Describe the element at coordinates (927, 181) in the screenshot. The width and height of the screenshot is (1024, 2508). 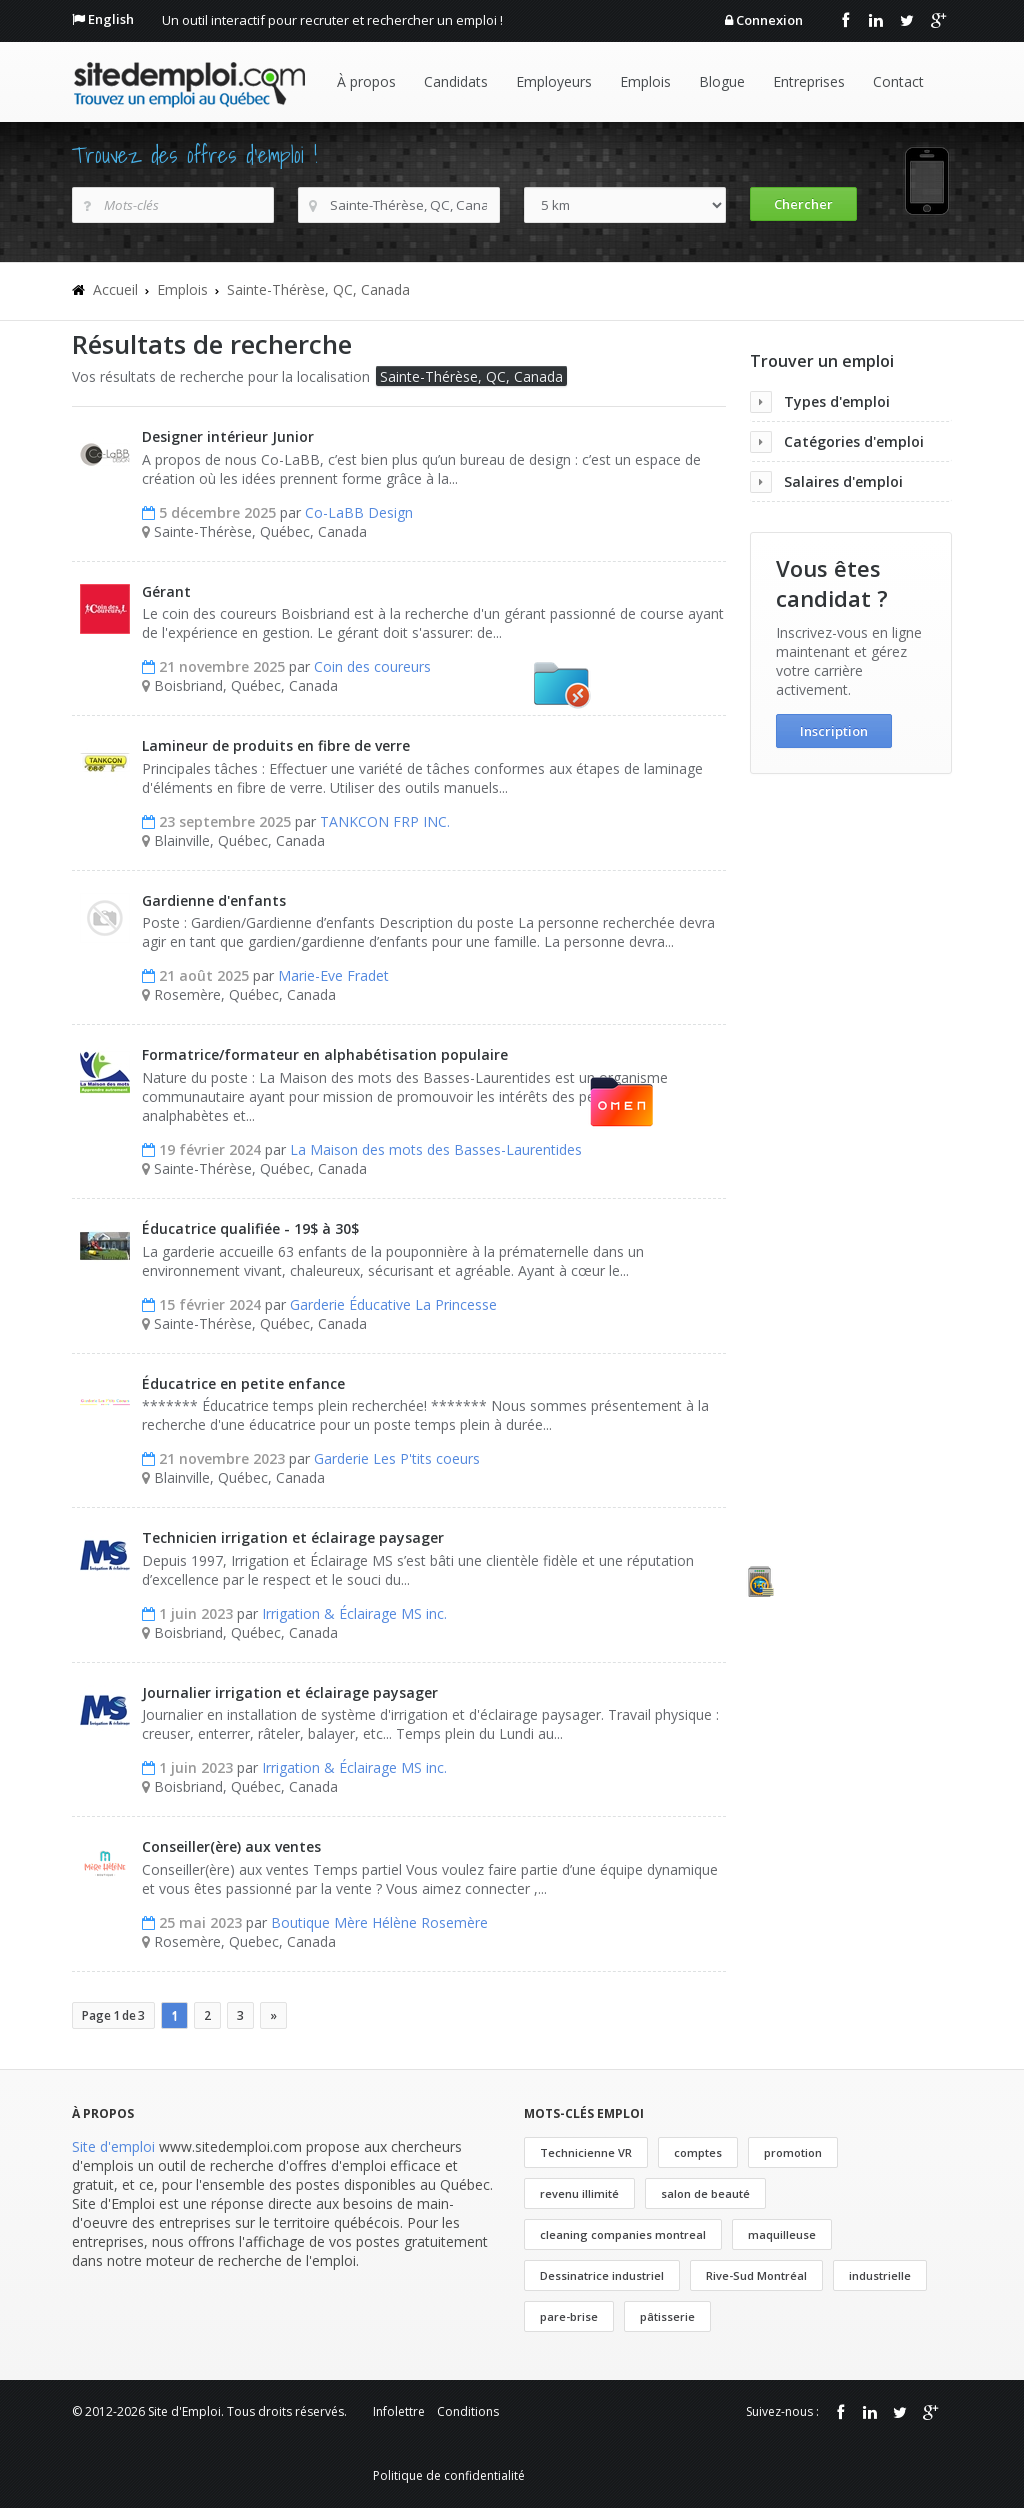
I see `view connected iPhone in sidebar` at that location.